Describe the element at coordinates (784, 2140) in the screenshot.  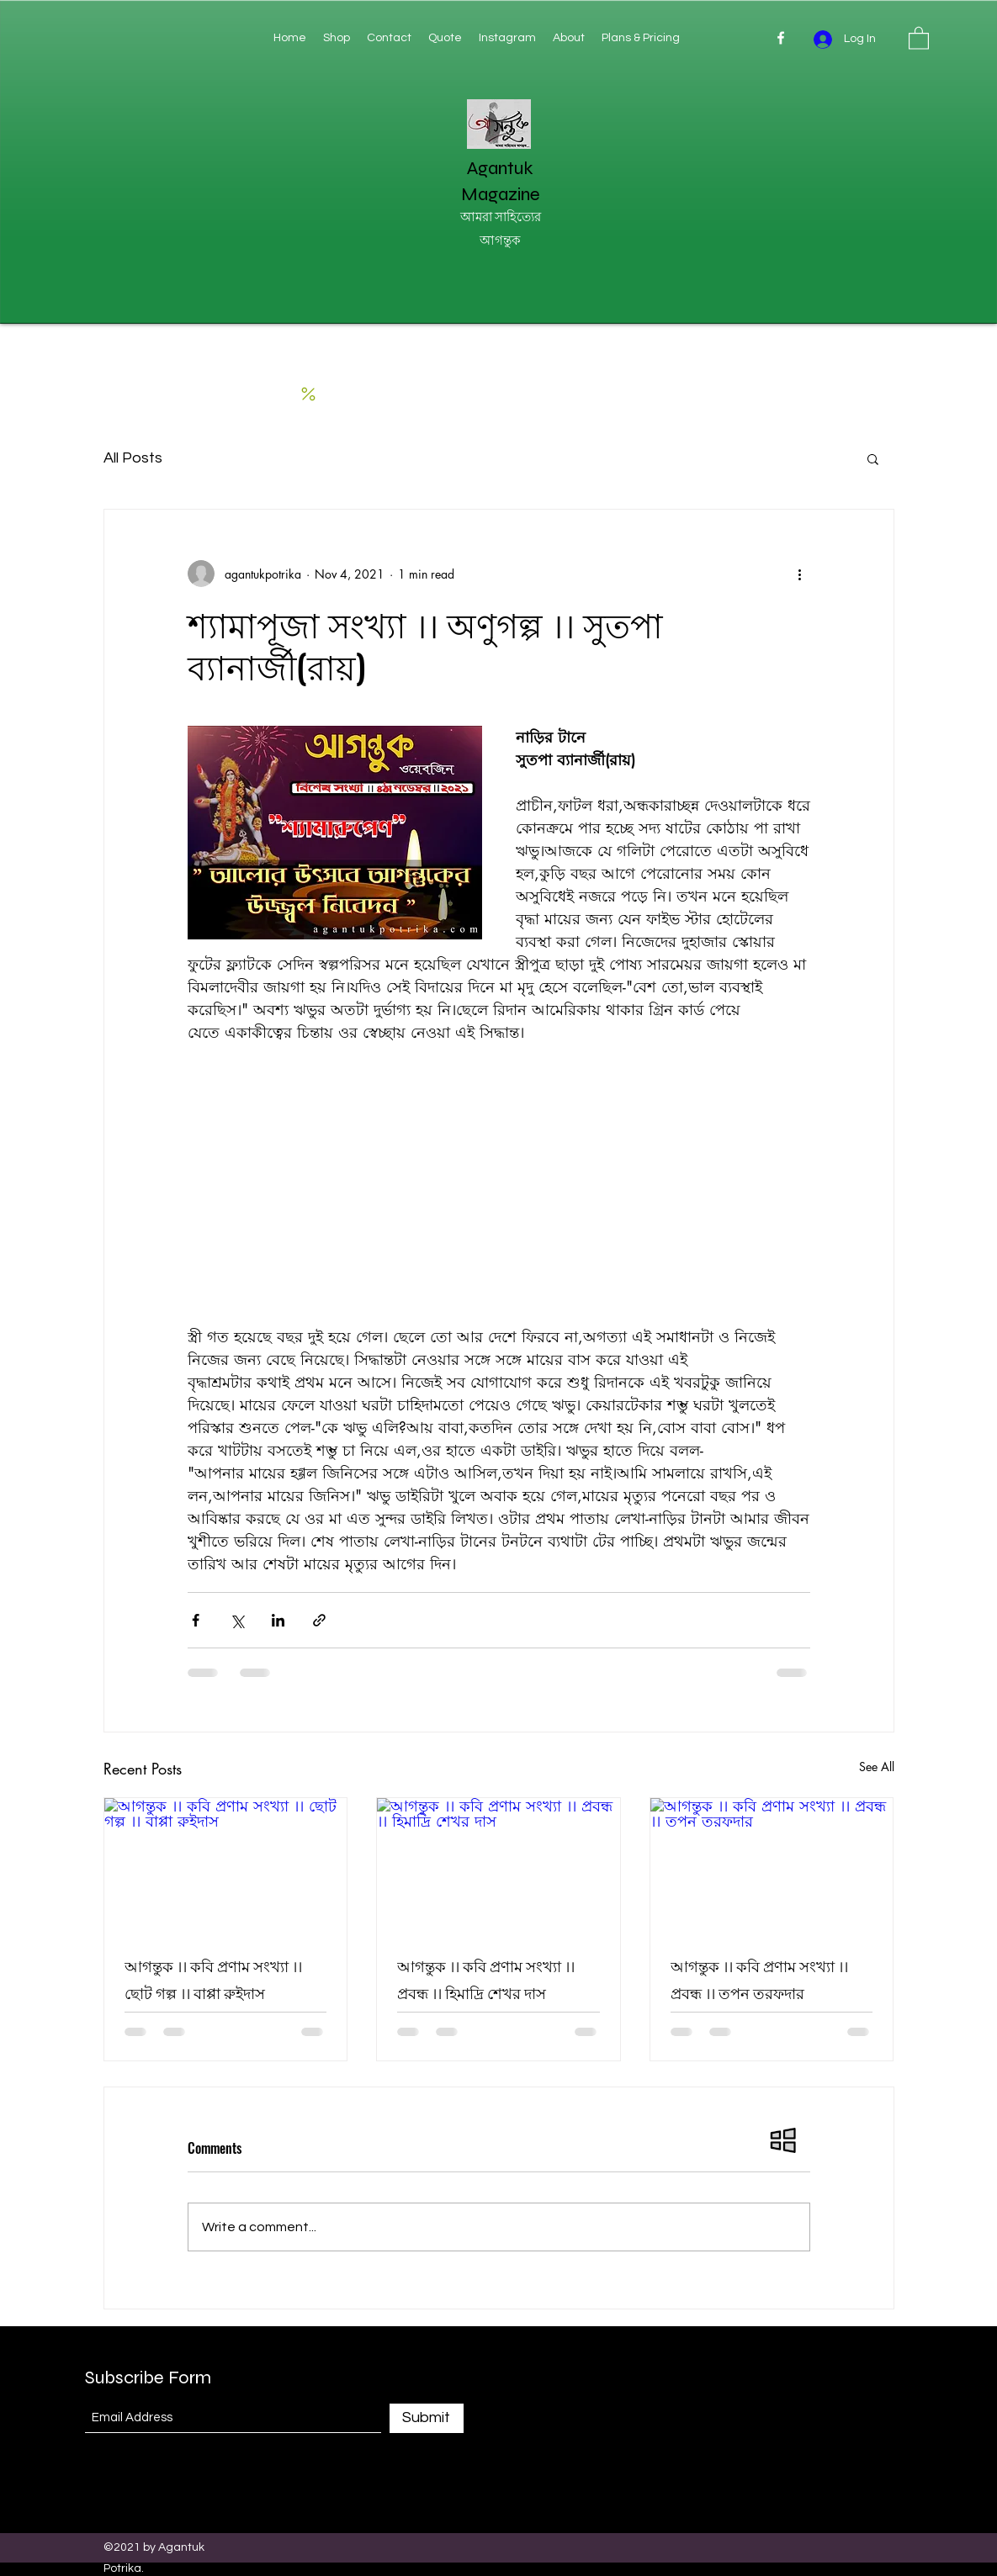
I see `open the Windows start menu` at that location.